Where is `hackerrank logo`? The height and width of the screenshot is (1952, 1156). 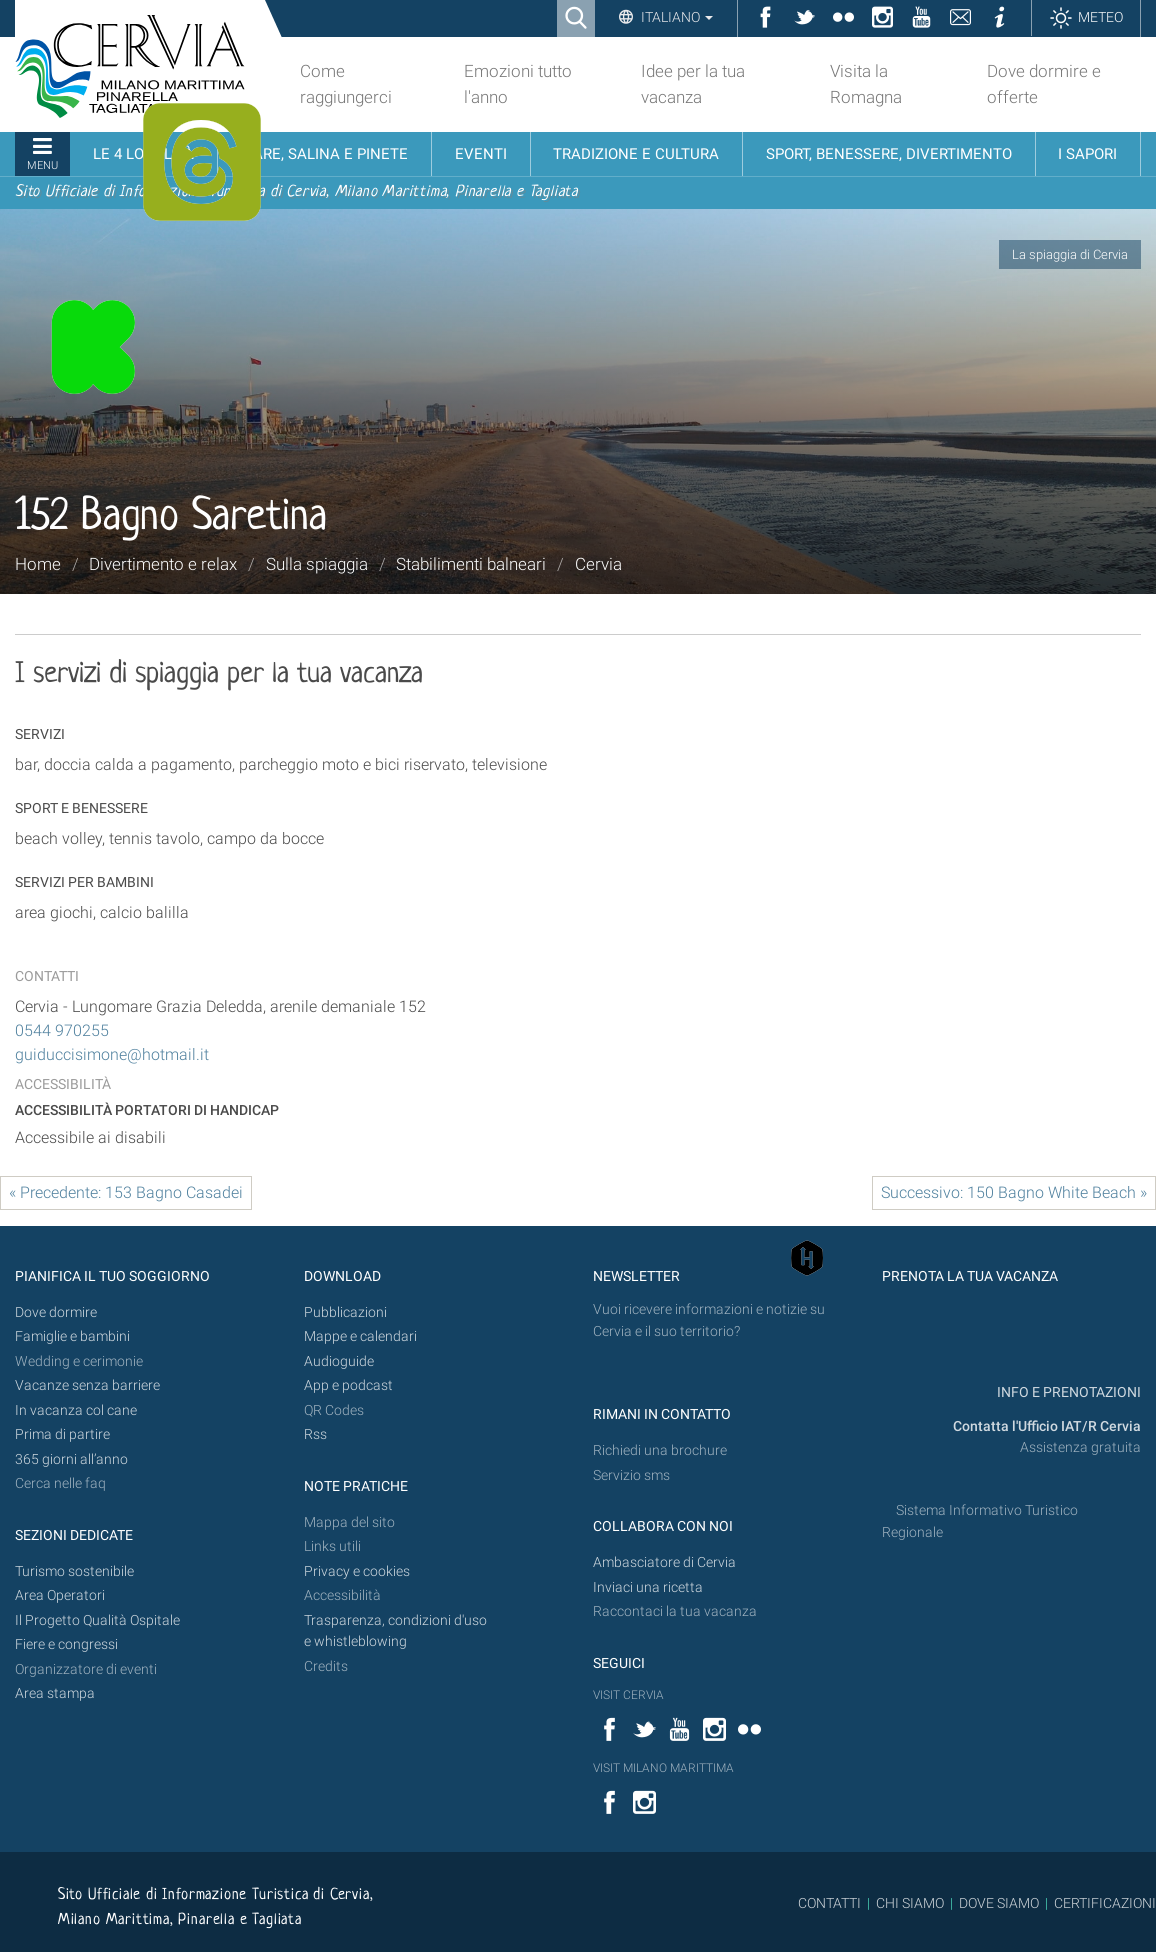 hackerrank logo is located at coordinates (807, 1258).